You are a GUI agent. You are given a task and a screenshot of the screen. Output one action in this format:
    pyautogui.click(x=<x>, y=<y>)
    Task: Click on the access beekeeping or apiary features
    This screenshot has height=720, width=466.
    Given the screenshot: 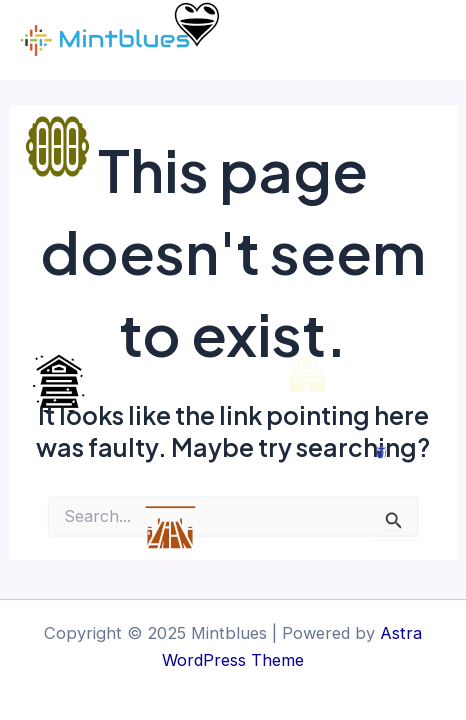 What is the action you would take?
    pyautogui.click(x=59, y=383)
    